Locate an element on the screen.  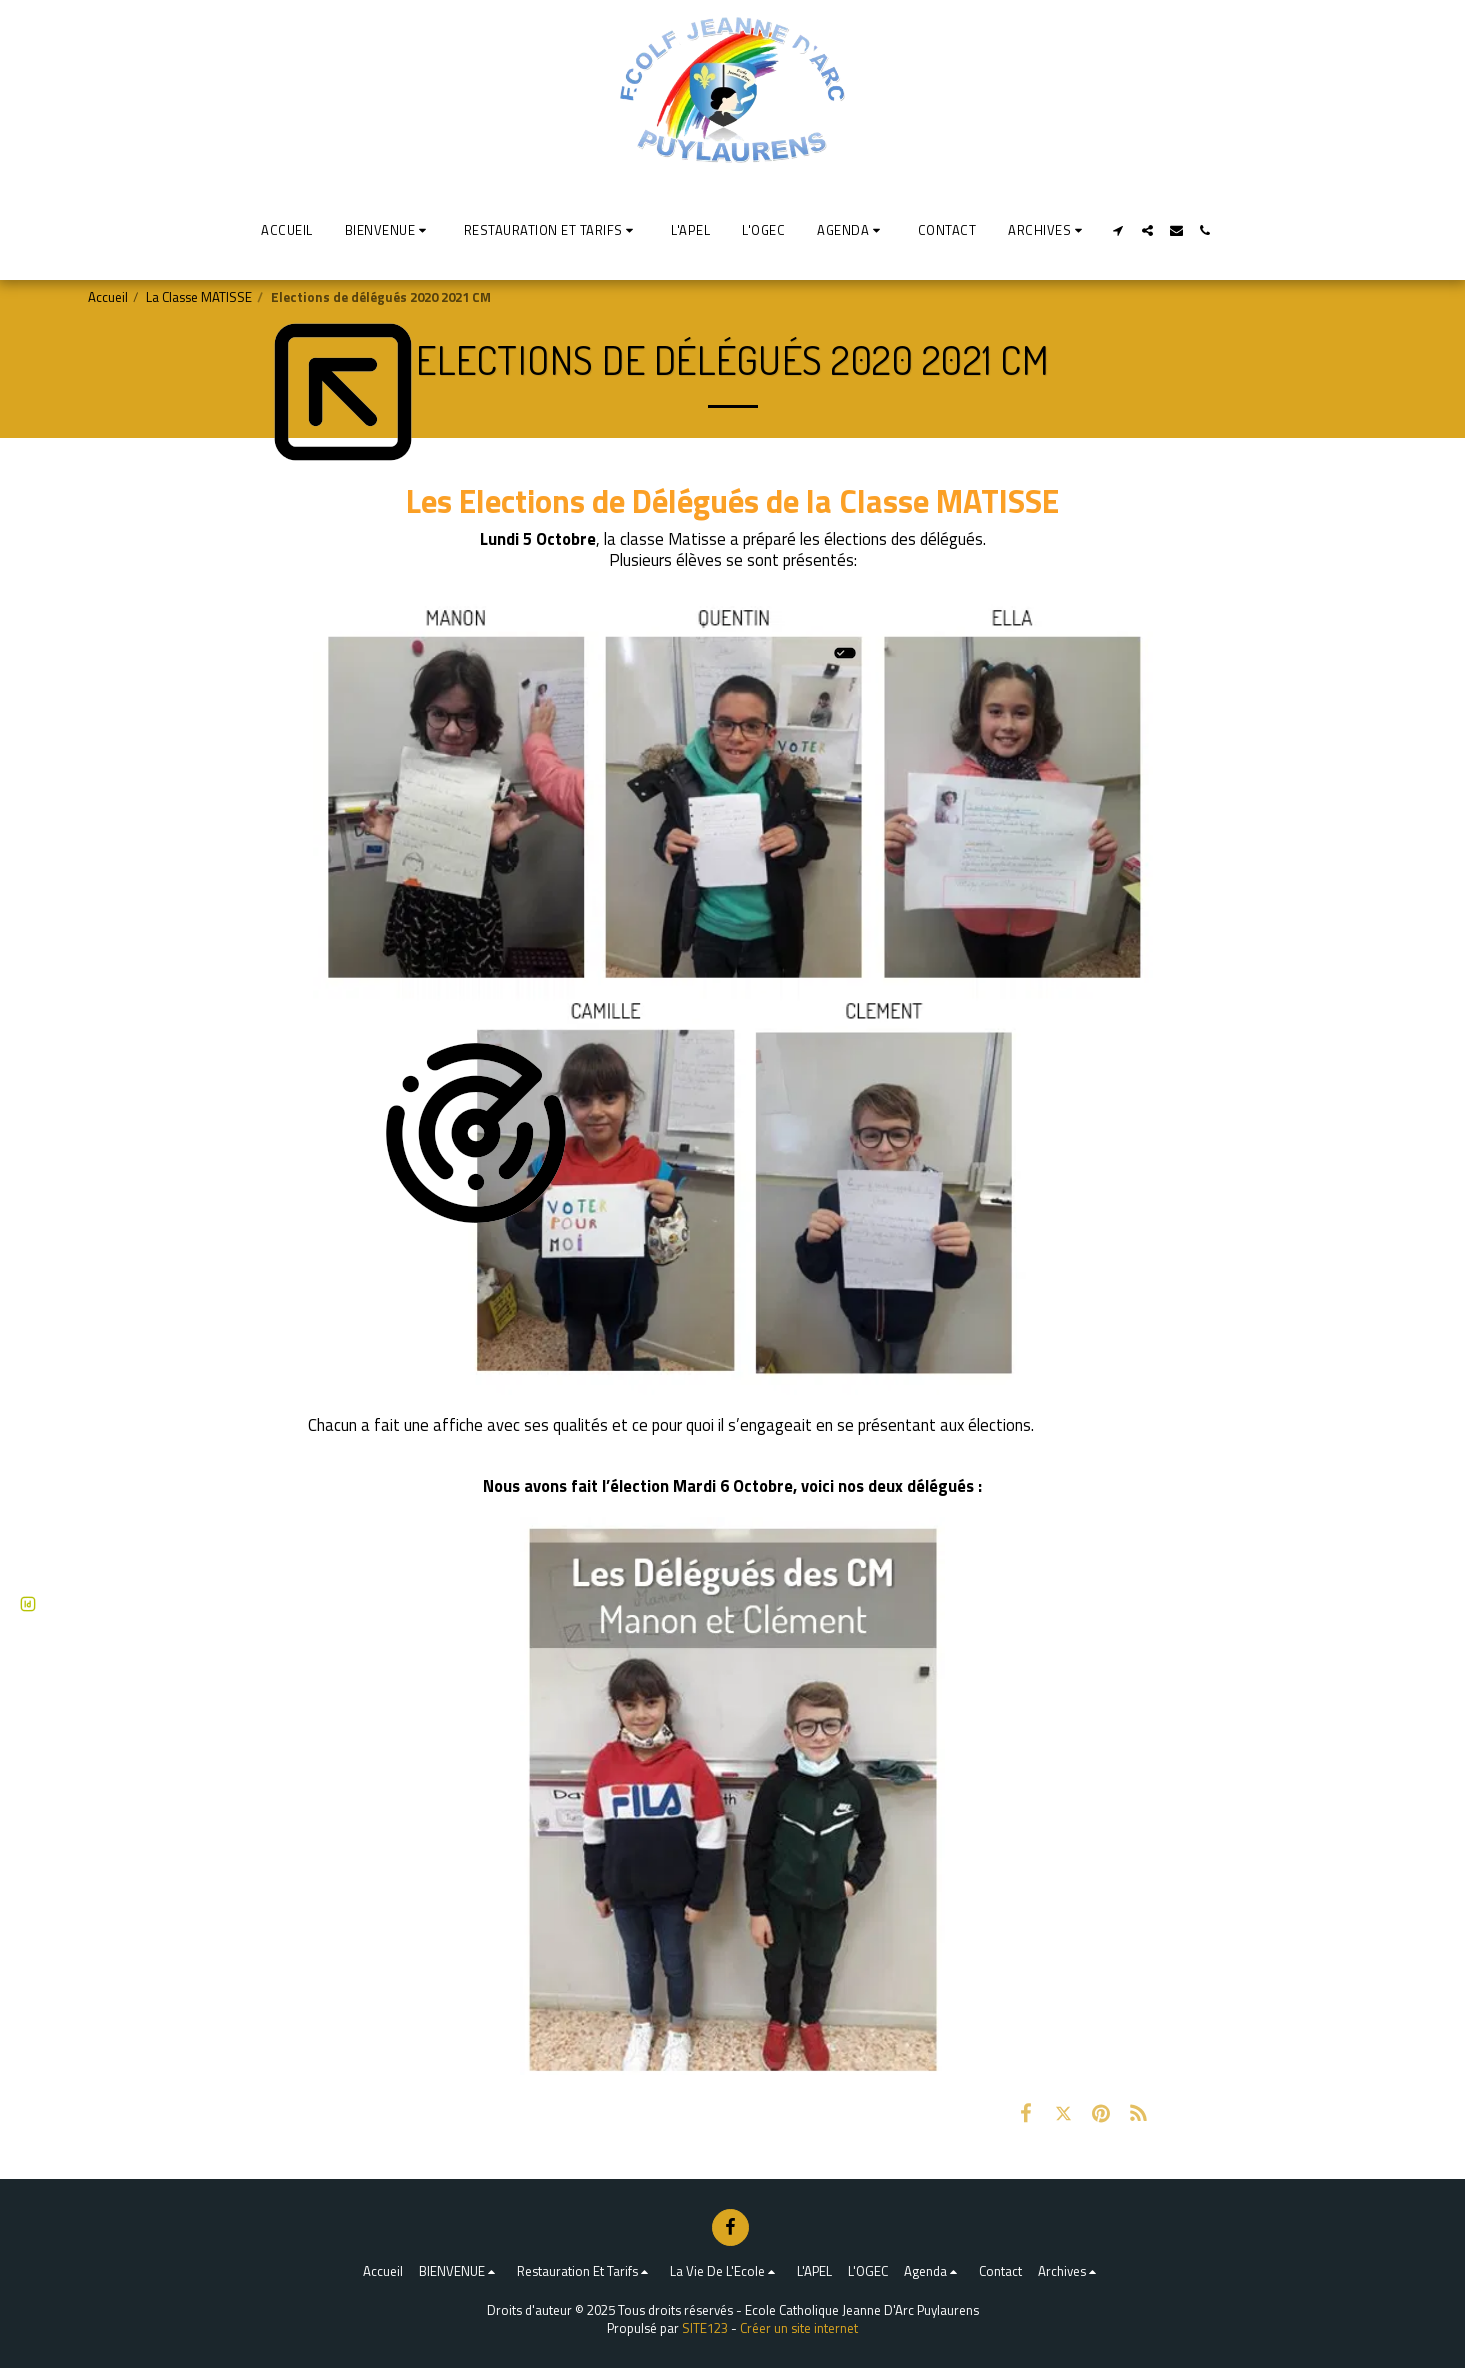
open Adobe InDesign is located at coordinates (28, 1604).